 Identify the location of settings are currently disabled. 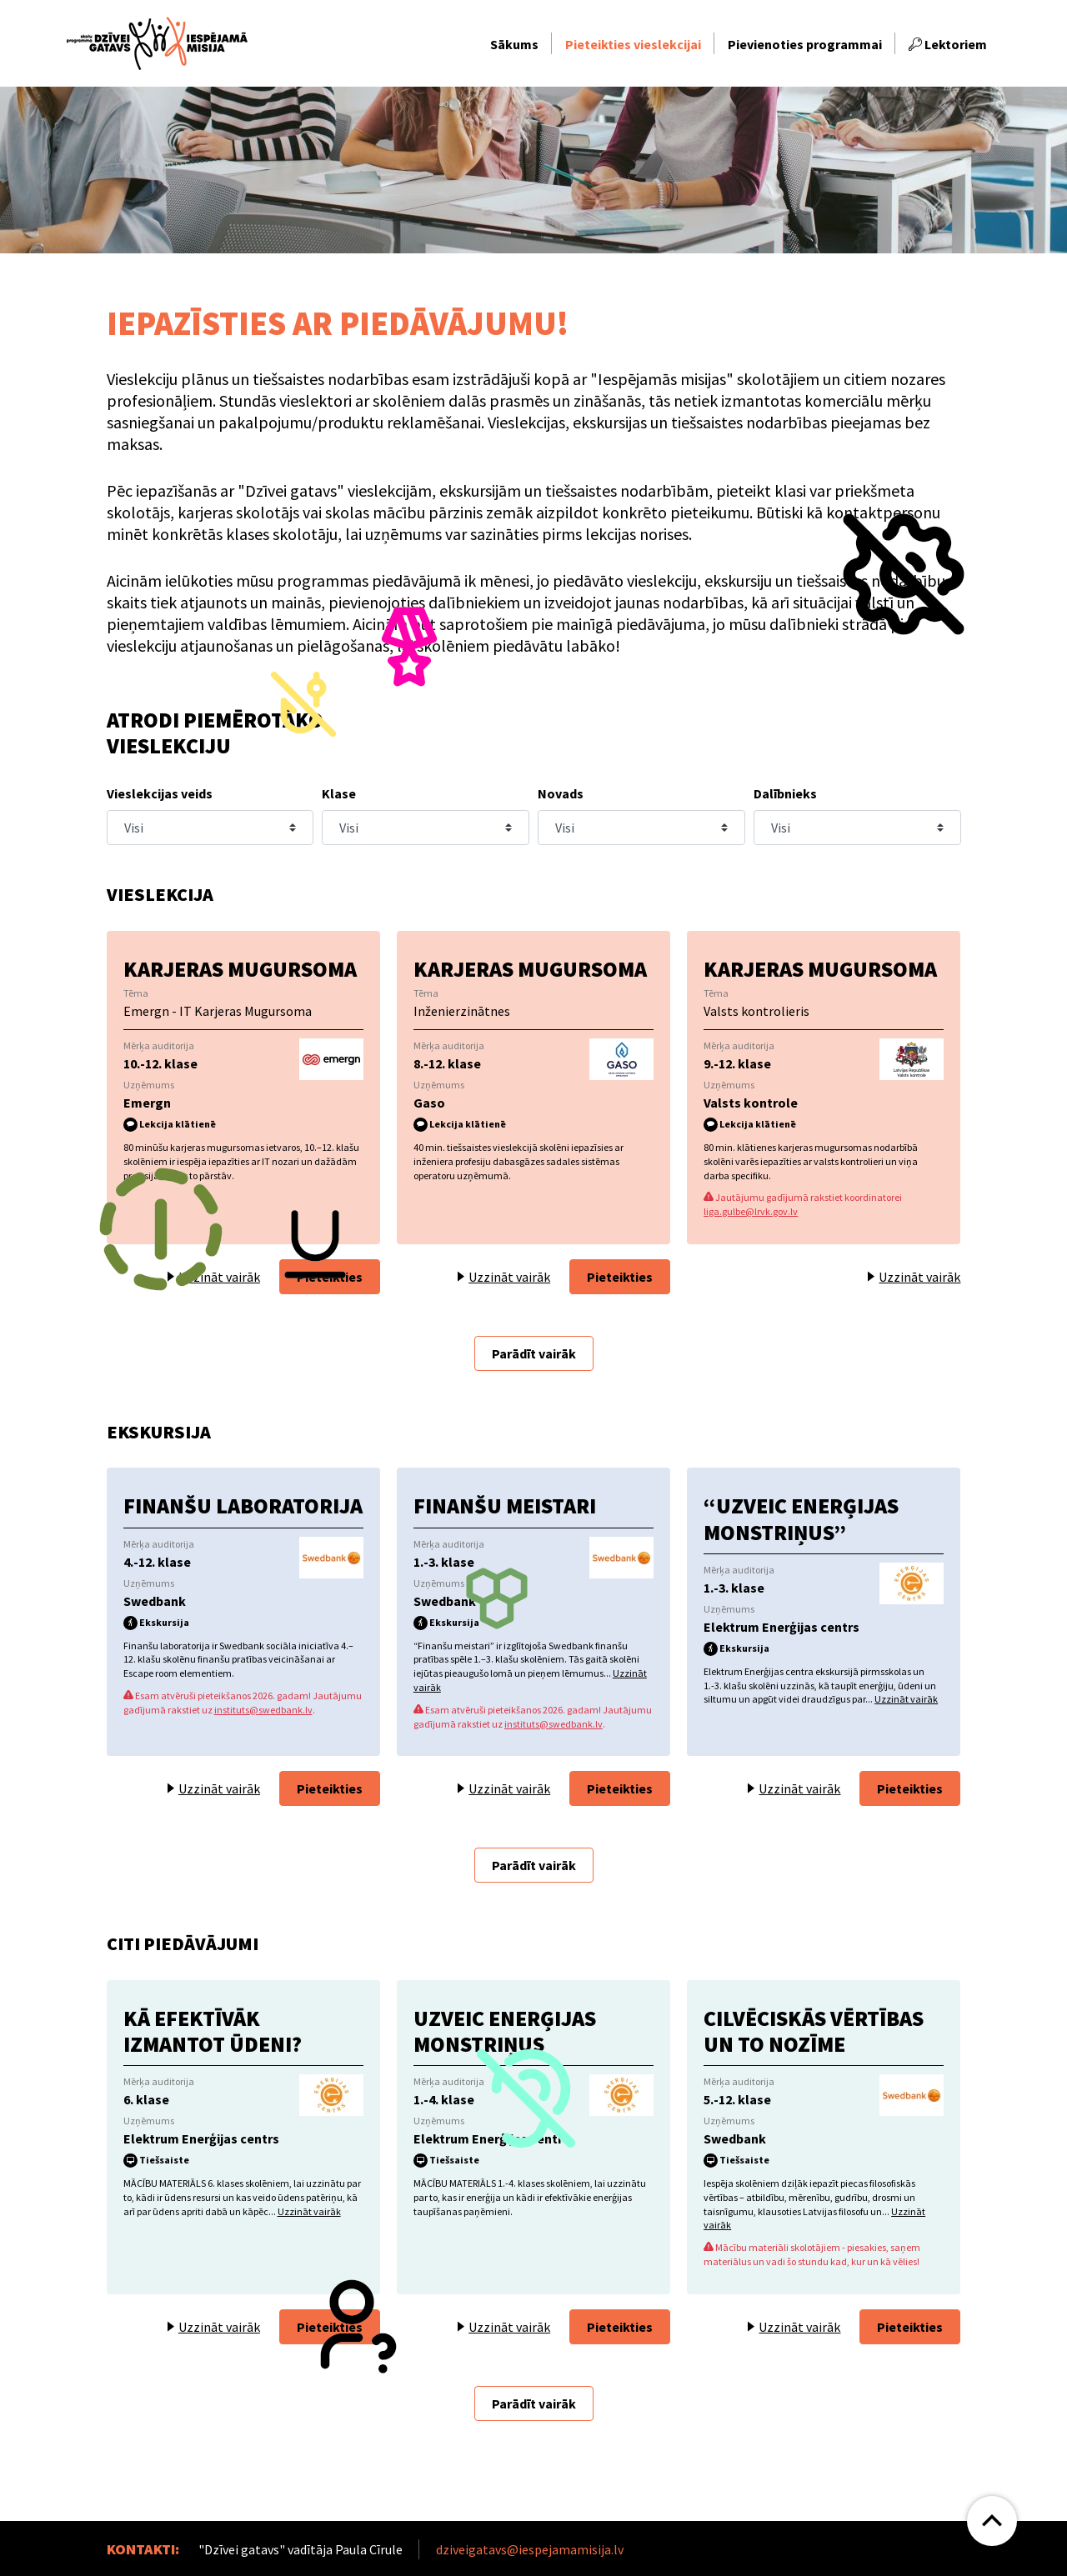
(904, 574).